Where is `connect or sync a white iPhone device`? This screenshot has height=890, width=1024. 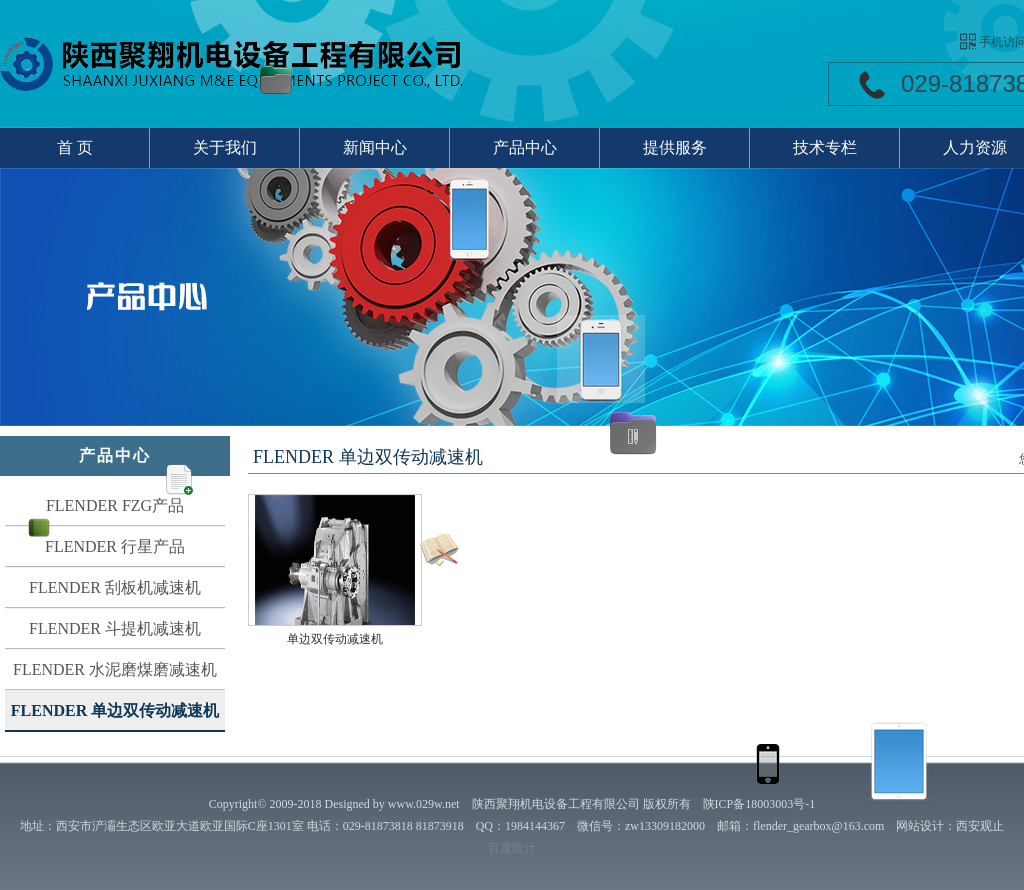 connect or sync a white iPhone device is located at coordinates (601, 359).